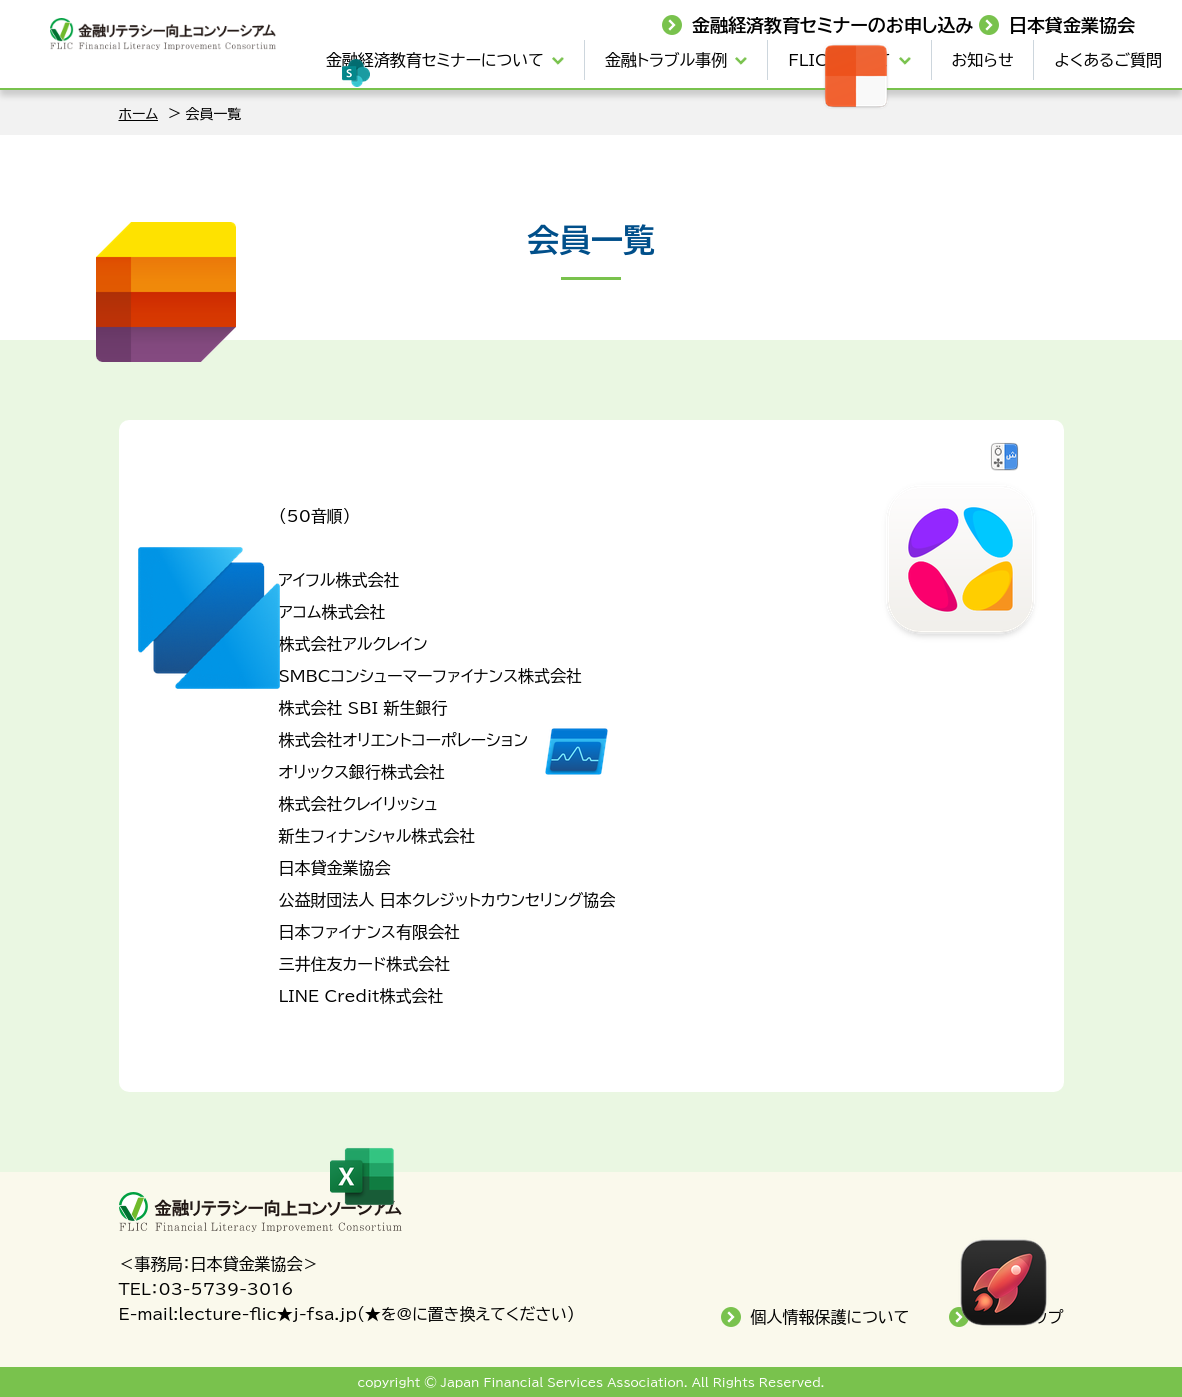 The width and height of the screenshot is (1182, 1397). What do you see at coordinates (362, 1176) in the screenshot?
I see `open Microsoft Excel` at bounding box center [362, 1176].